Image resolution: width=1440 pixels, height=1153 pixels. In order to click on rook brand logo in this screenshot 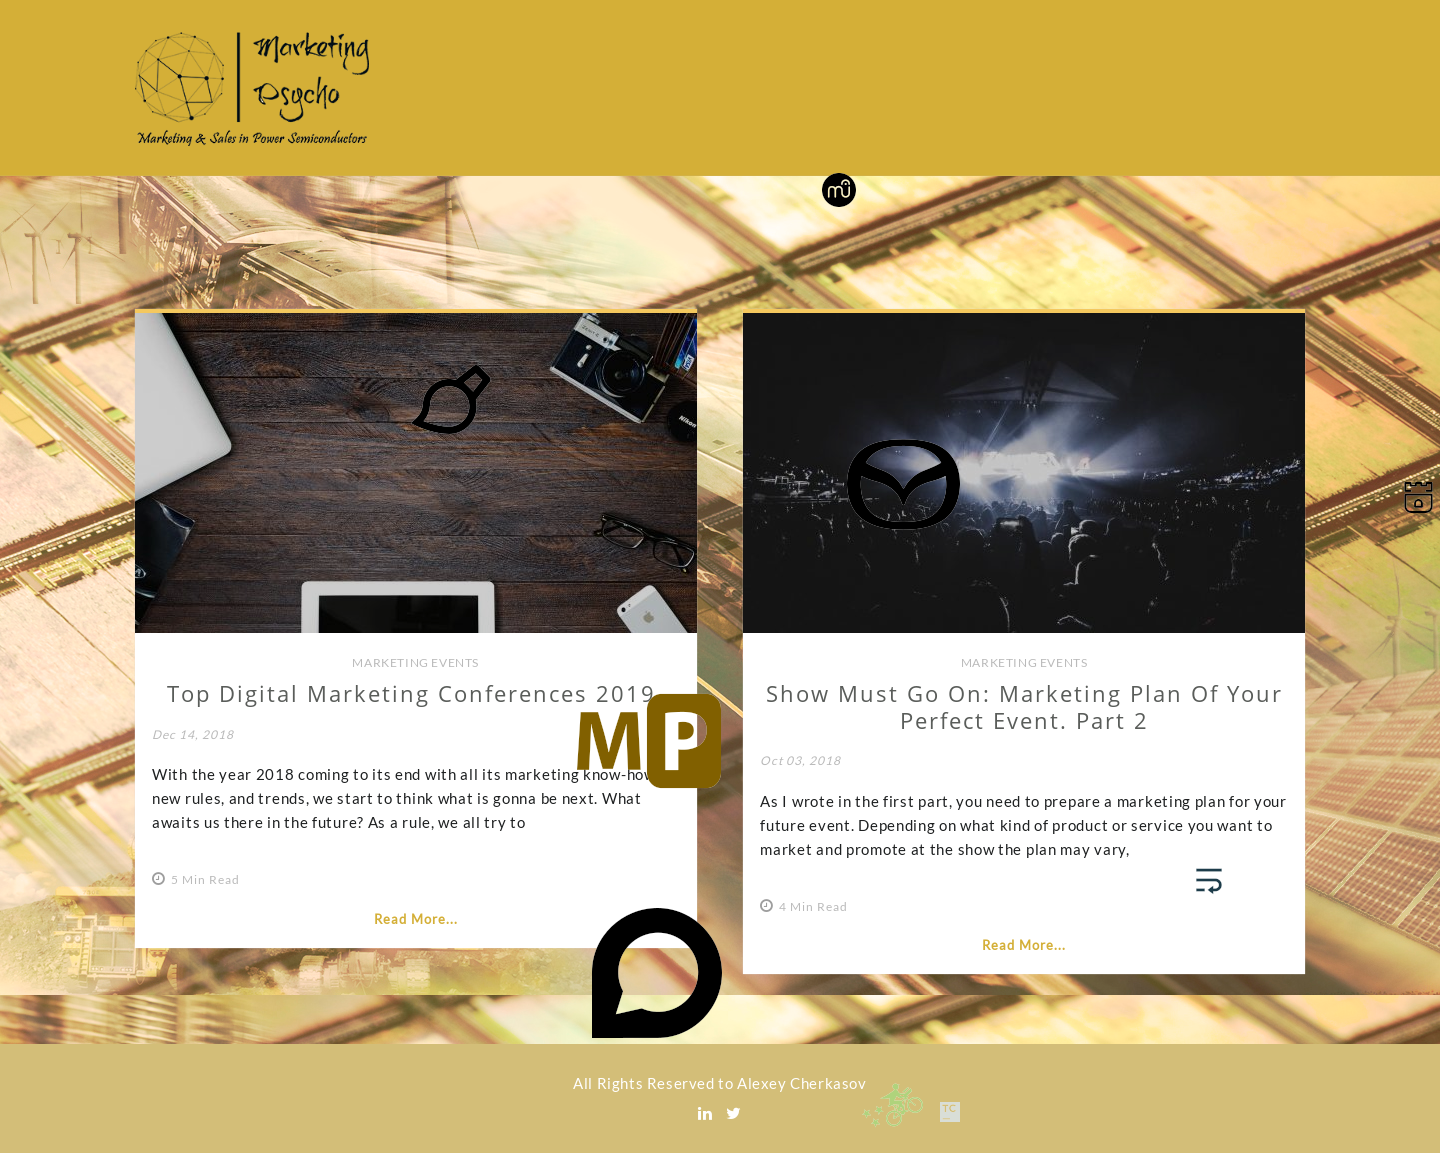, I will do `click(1418, 497)`.